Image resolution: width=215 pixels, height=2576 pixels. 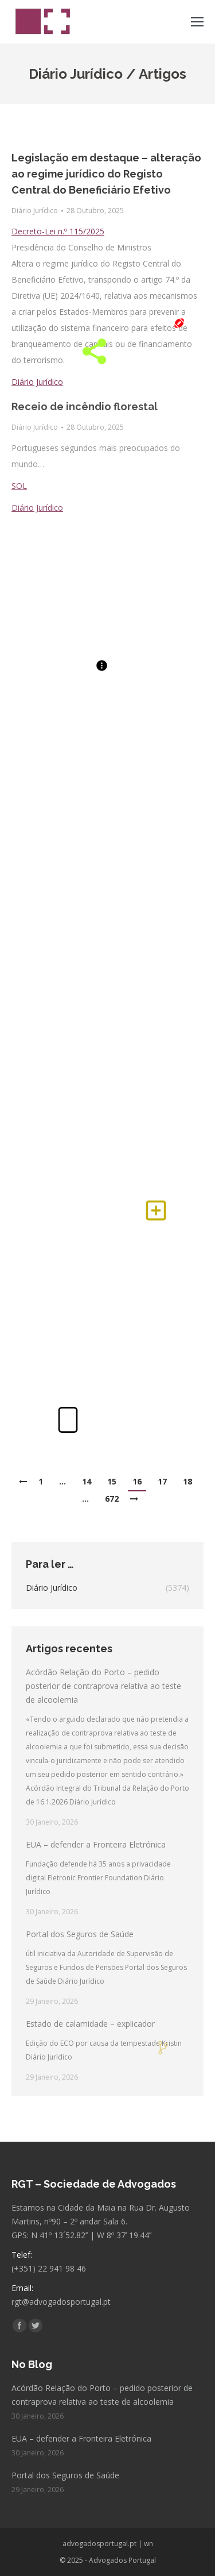 I want to click on share content to social media, so click(x=94, y=351).